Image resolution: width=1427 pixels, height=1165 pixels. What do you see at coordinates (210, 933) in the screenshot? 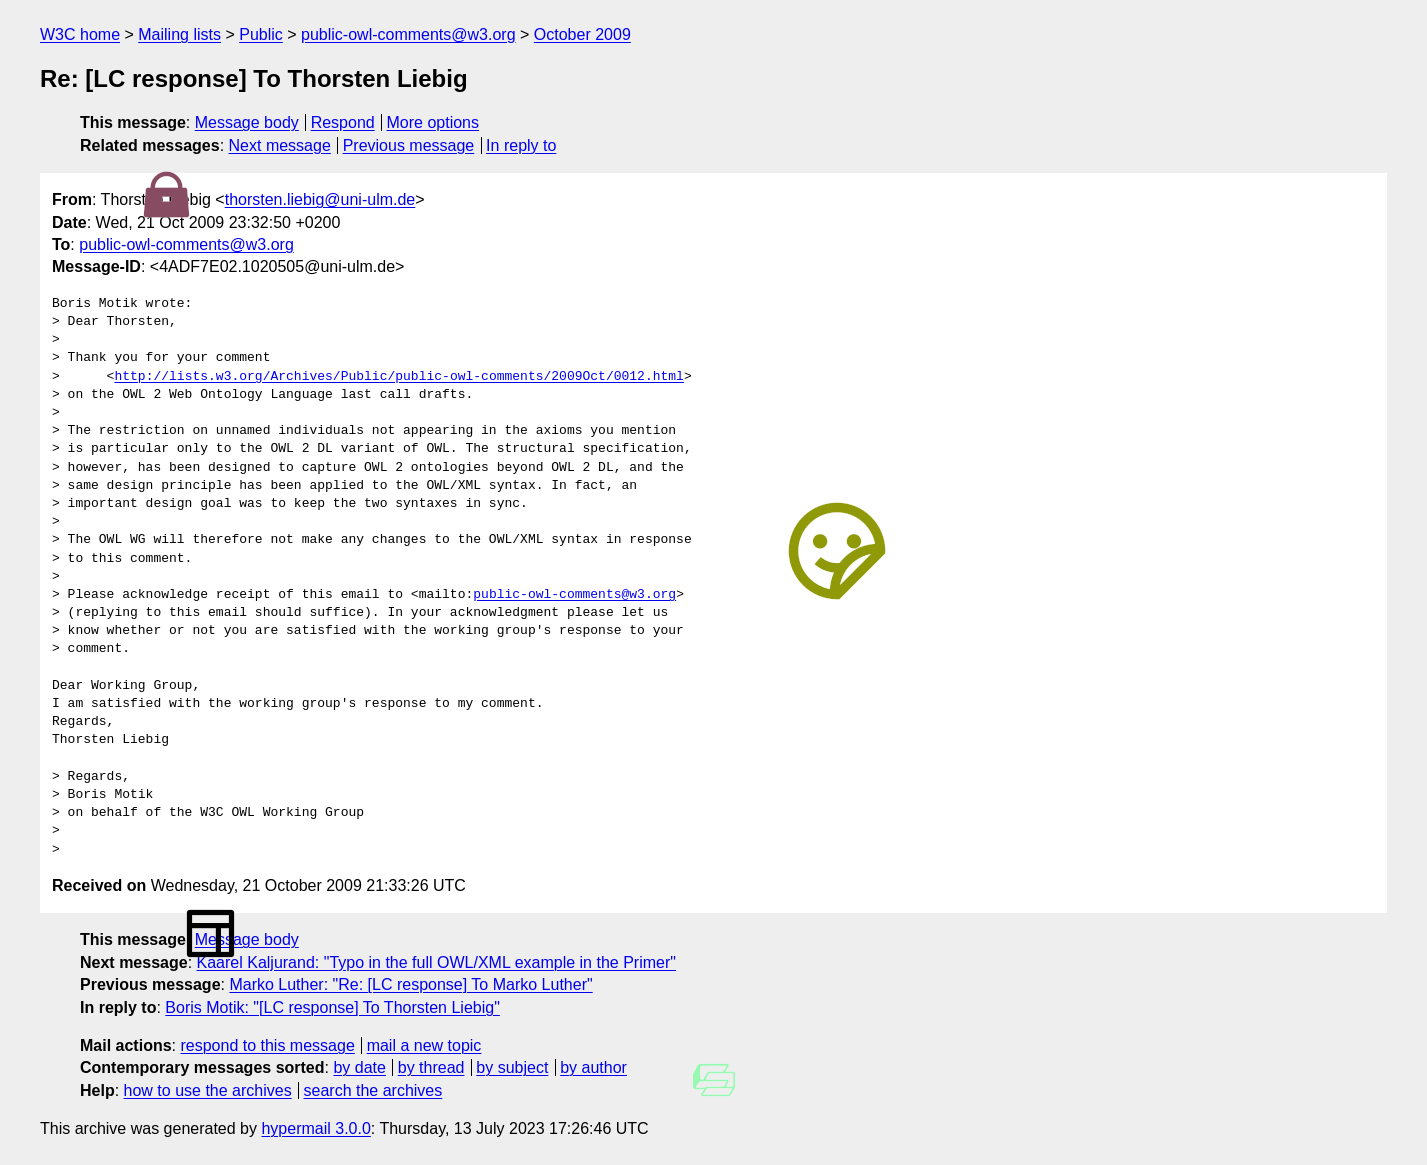
I see `change page layout options` at bounding box center [210, 933].